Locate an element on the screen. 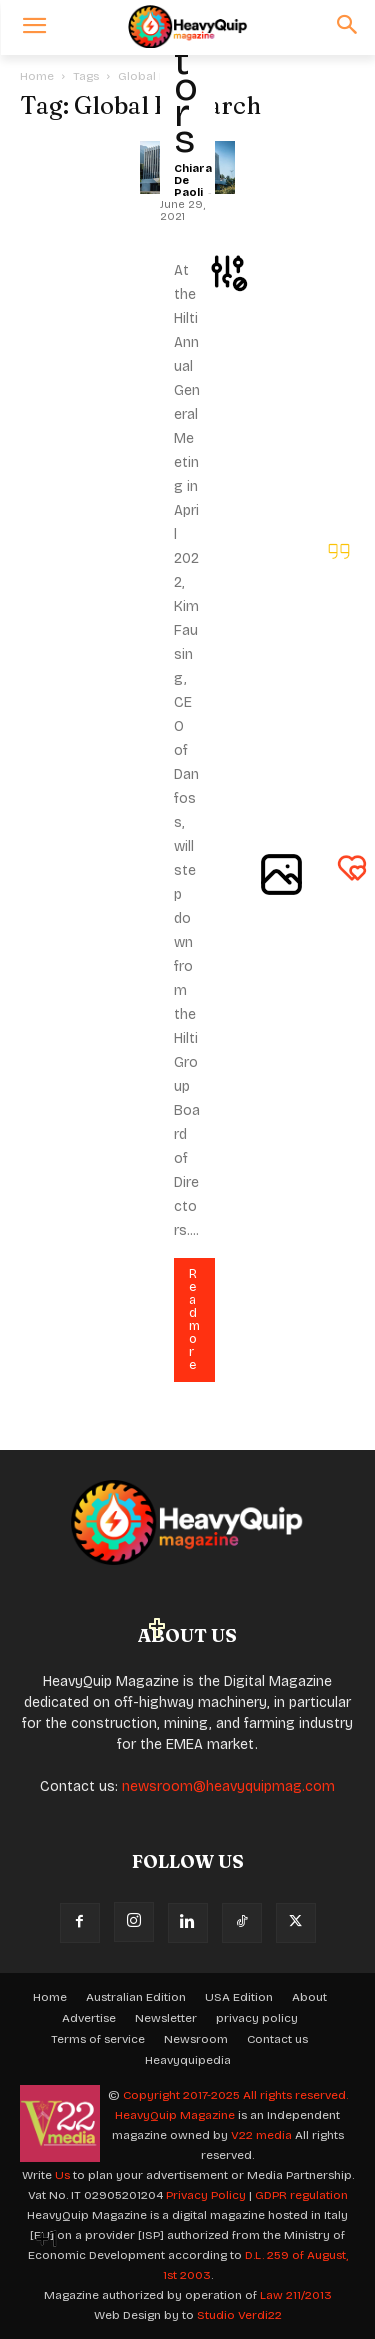 The image size is (375, 2339). religious or faith-related content is located at coordinates (157, 1628).